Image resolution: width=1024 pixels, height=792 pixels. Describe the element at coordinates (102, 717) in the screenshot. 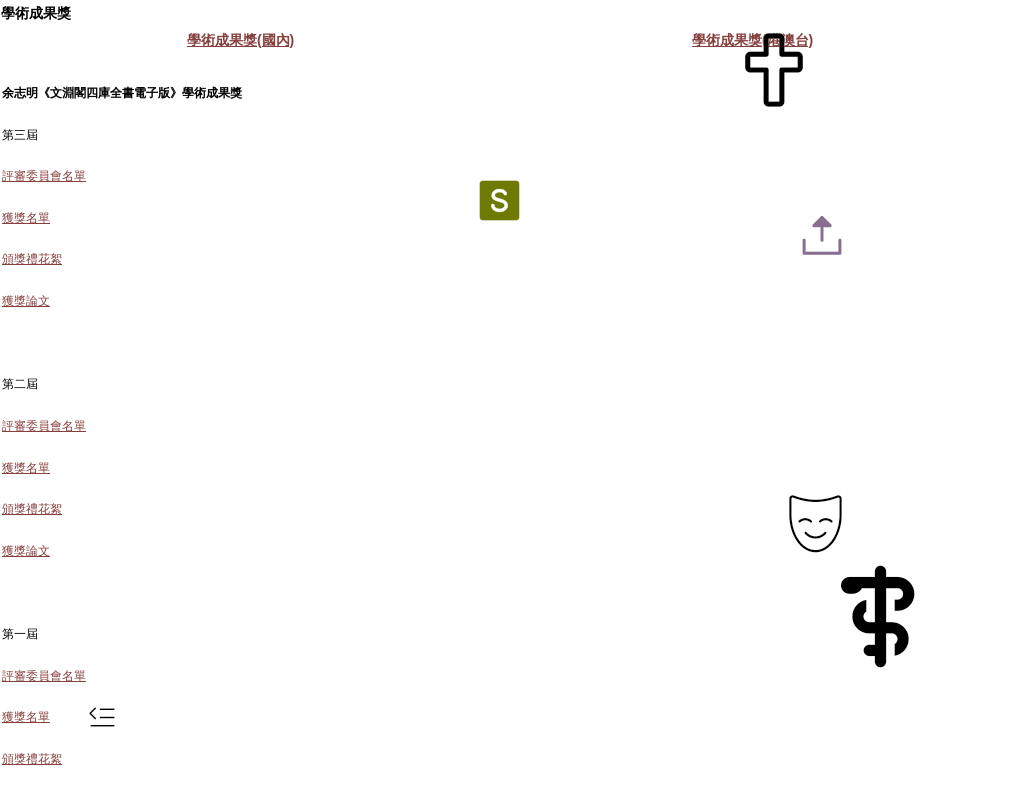

I see `decrease text indentation` at that location.